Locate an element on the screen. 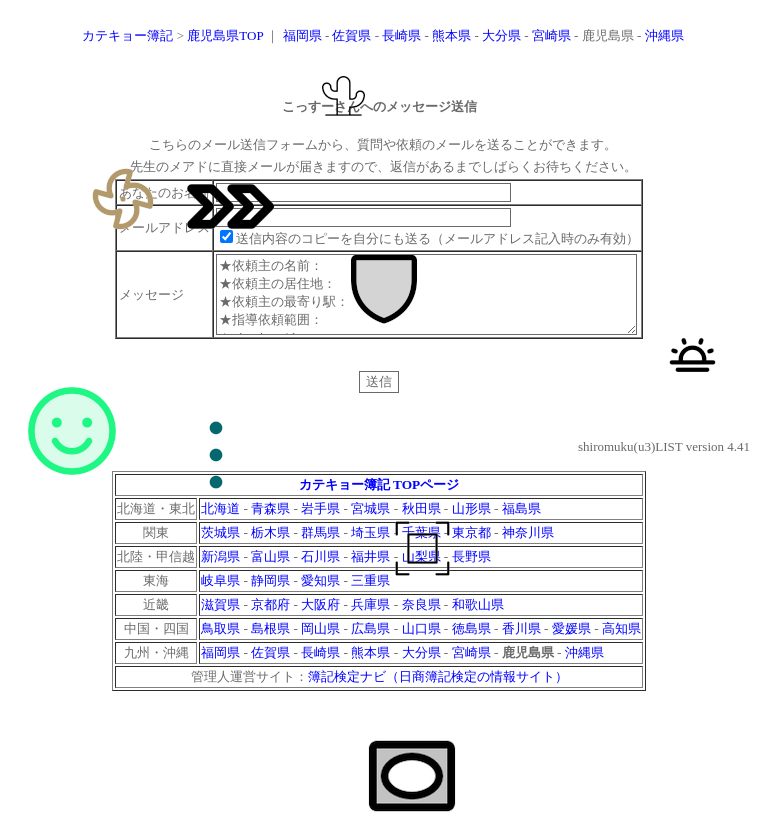  open more options menu is located at coordinates (216, 455).